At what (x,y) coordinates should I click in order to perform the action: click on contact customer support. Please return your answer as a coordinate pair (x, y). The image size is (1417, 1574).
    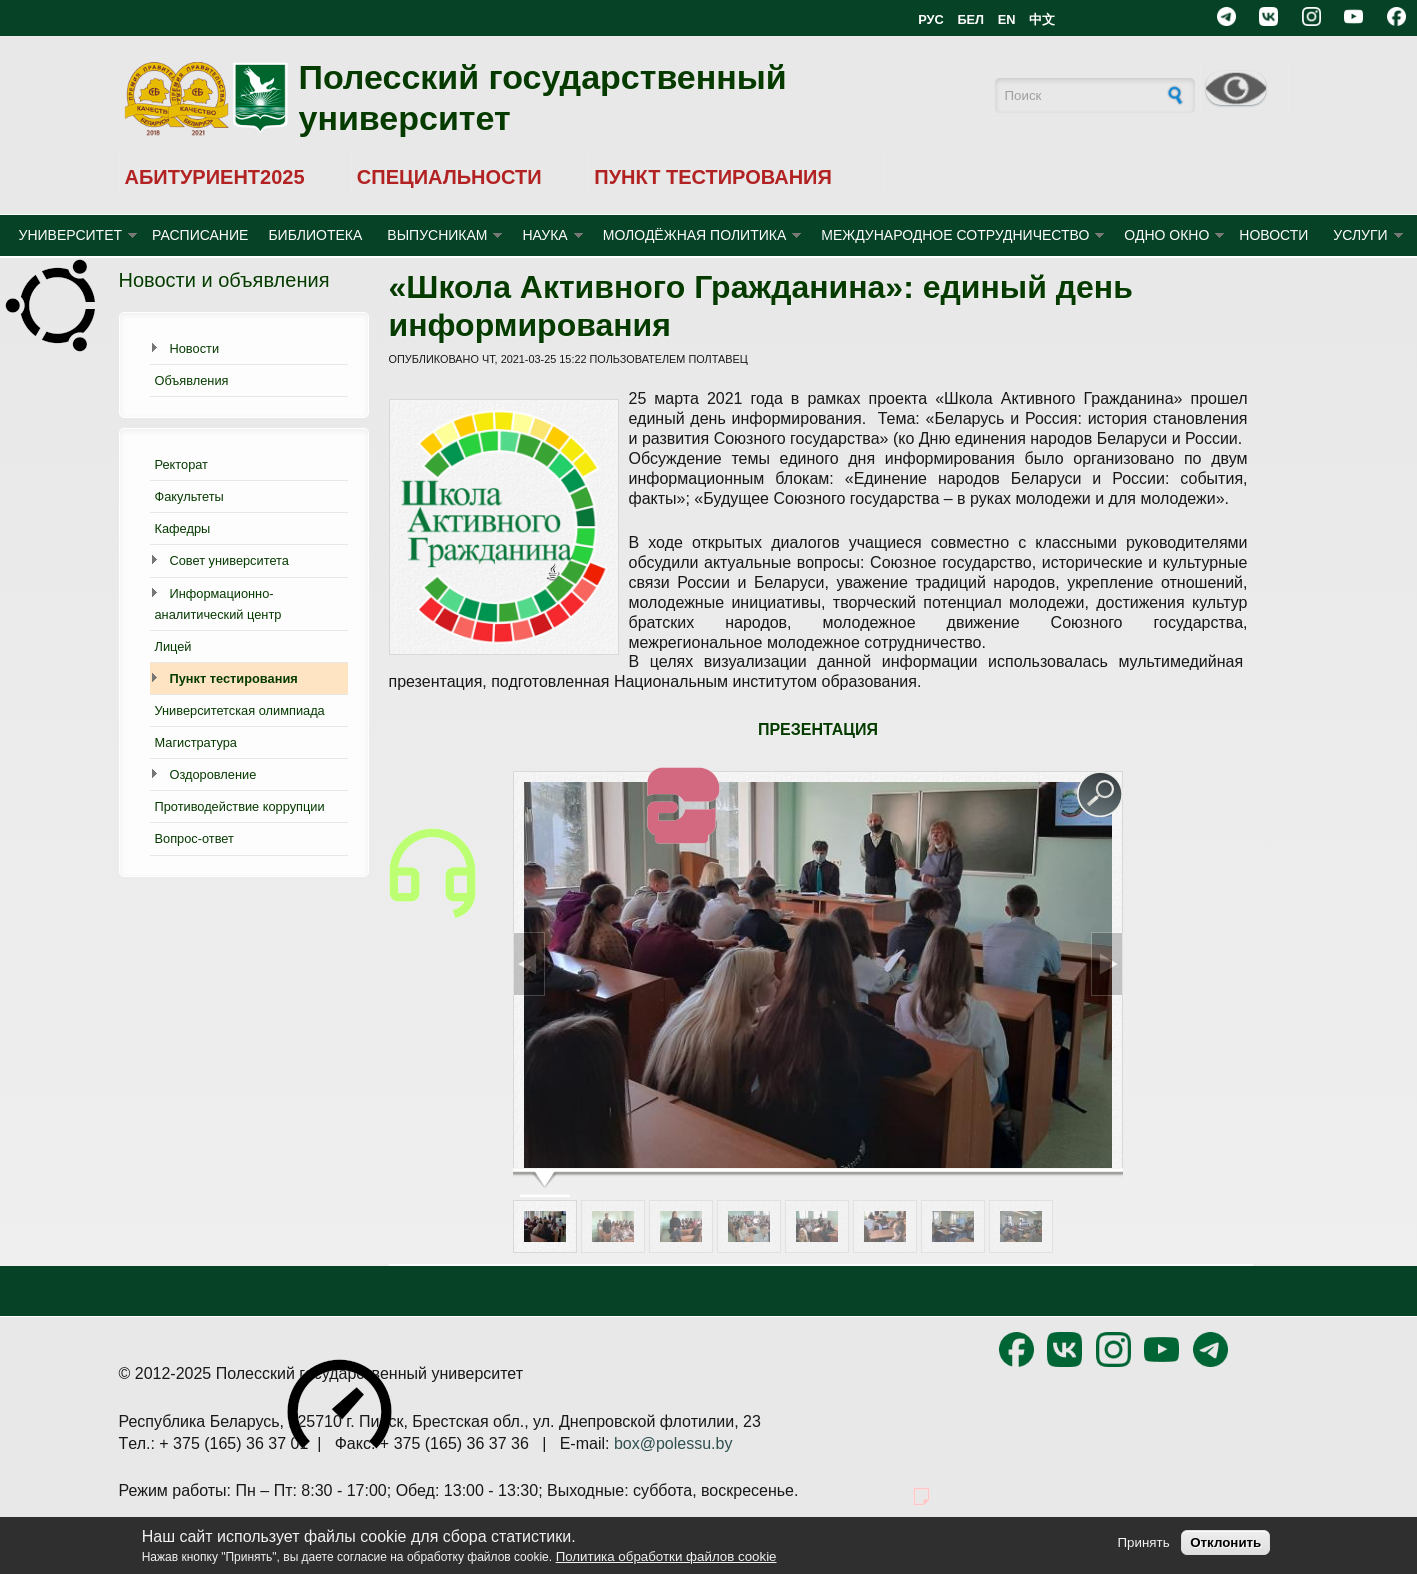
    Looking at the image, I should click on (432, 871).